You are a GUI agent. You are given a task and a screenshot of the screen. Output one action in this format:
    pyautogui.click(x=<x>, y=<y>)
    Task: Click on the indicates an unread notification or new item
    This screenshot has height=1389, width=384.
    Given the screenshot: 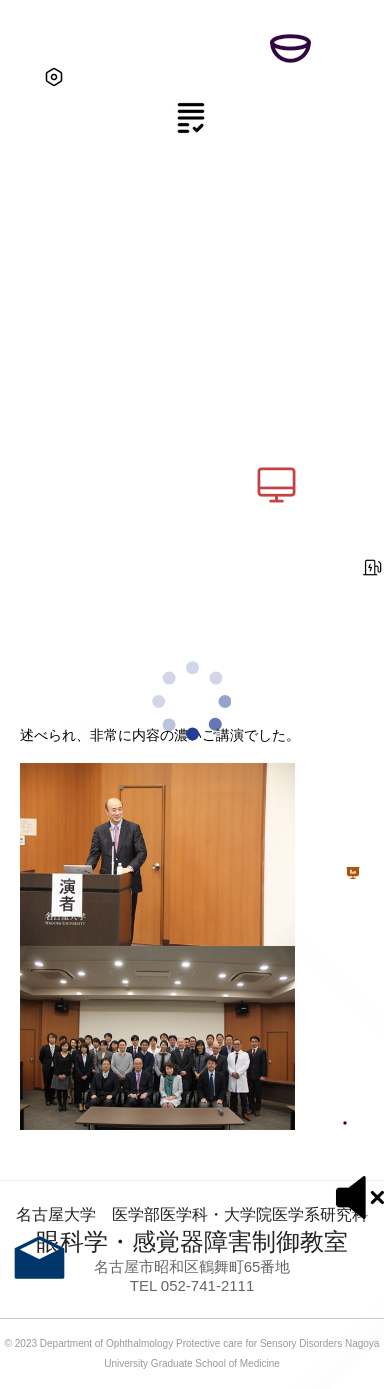 What is the action you would take?
    pyautogui.click(x=345, y=1123)
    